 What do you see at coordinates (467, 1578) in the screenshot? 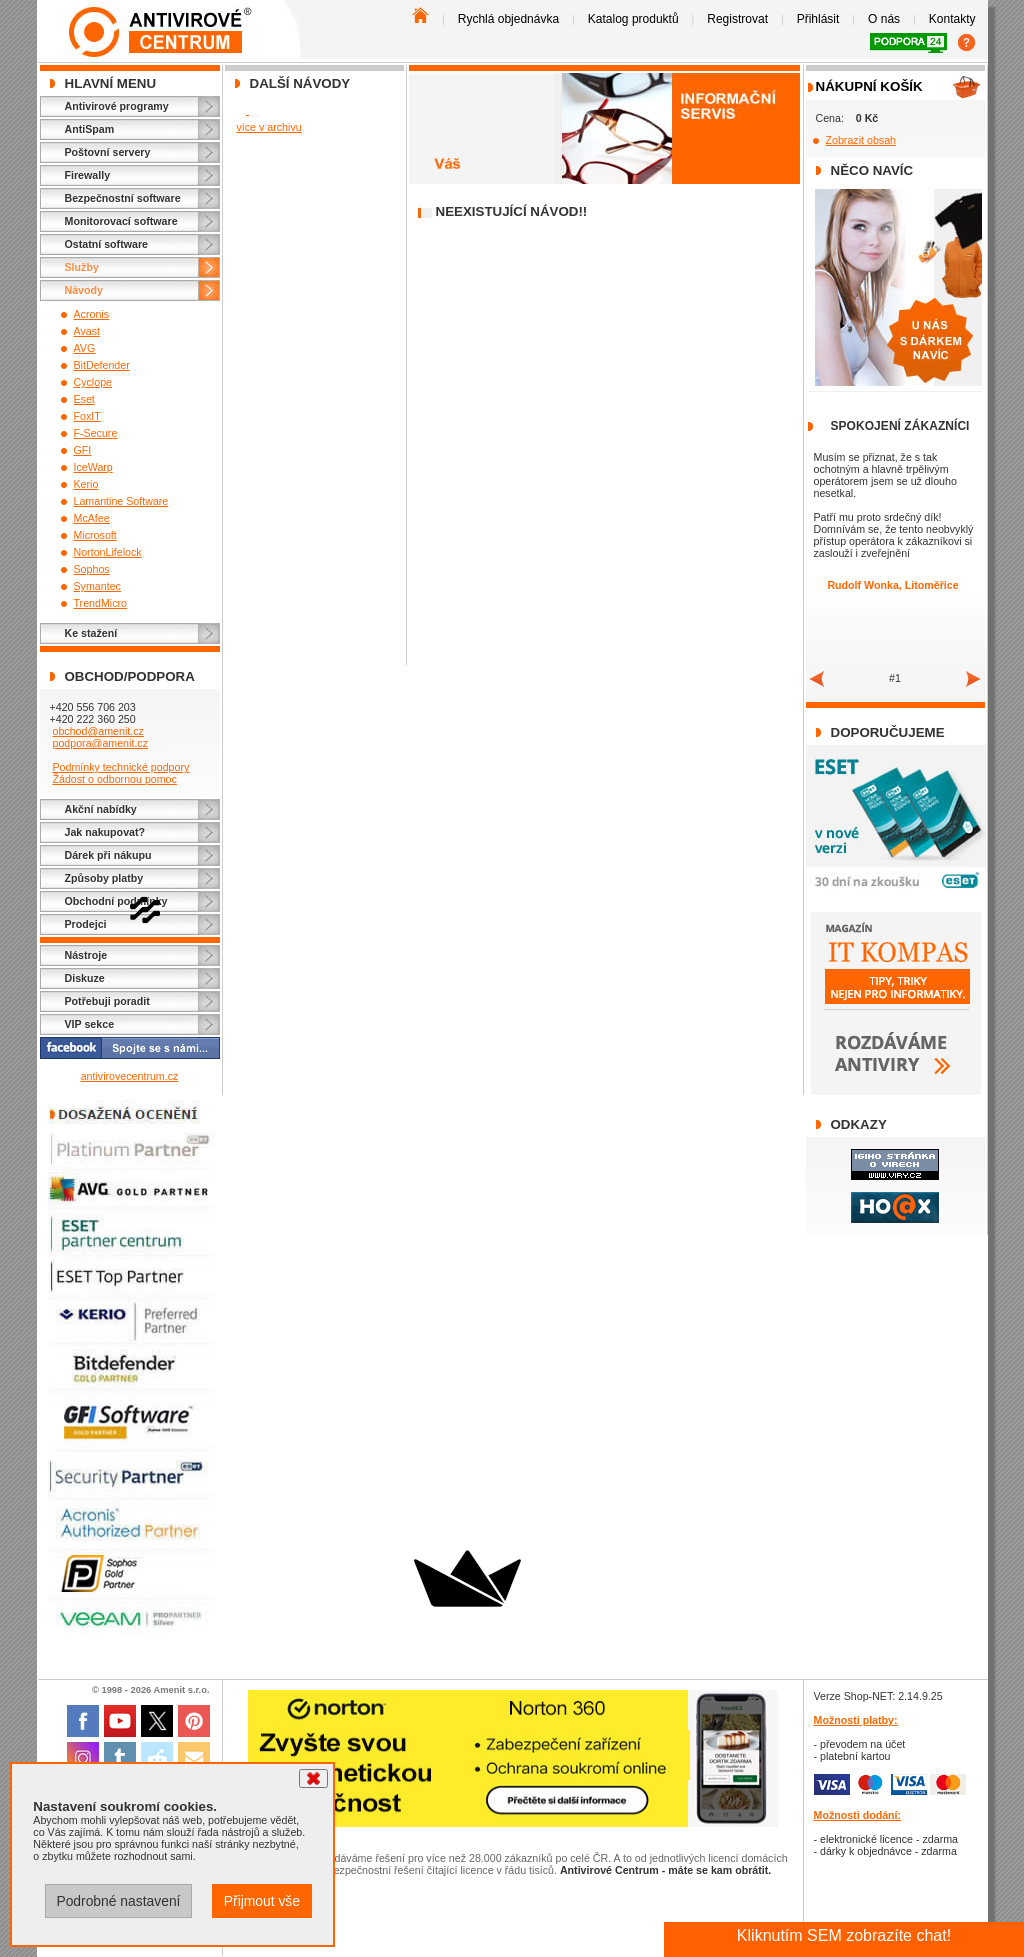
I see `open streamlit application` at bounding box center [467, 1578].